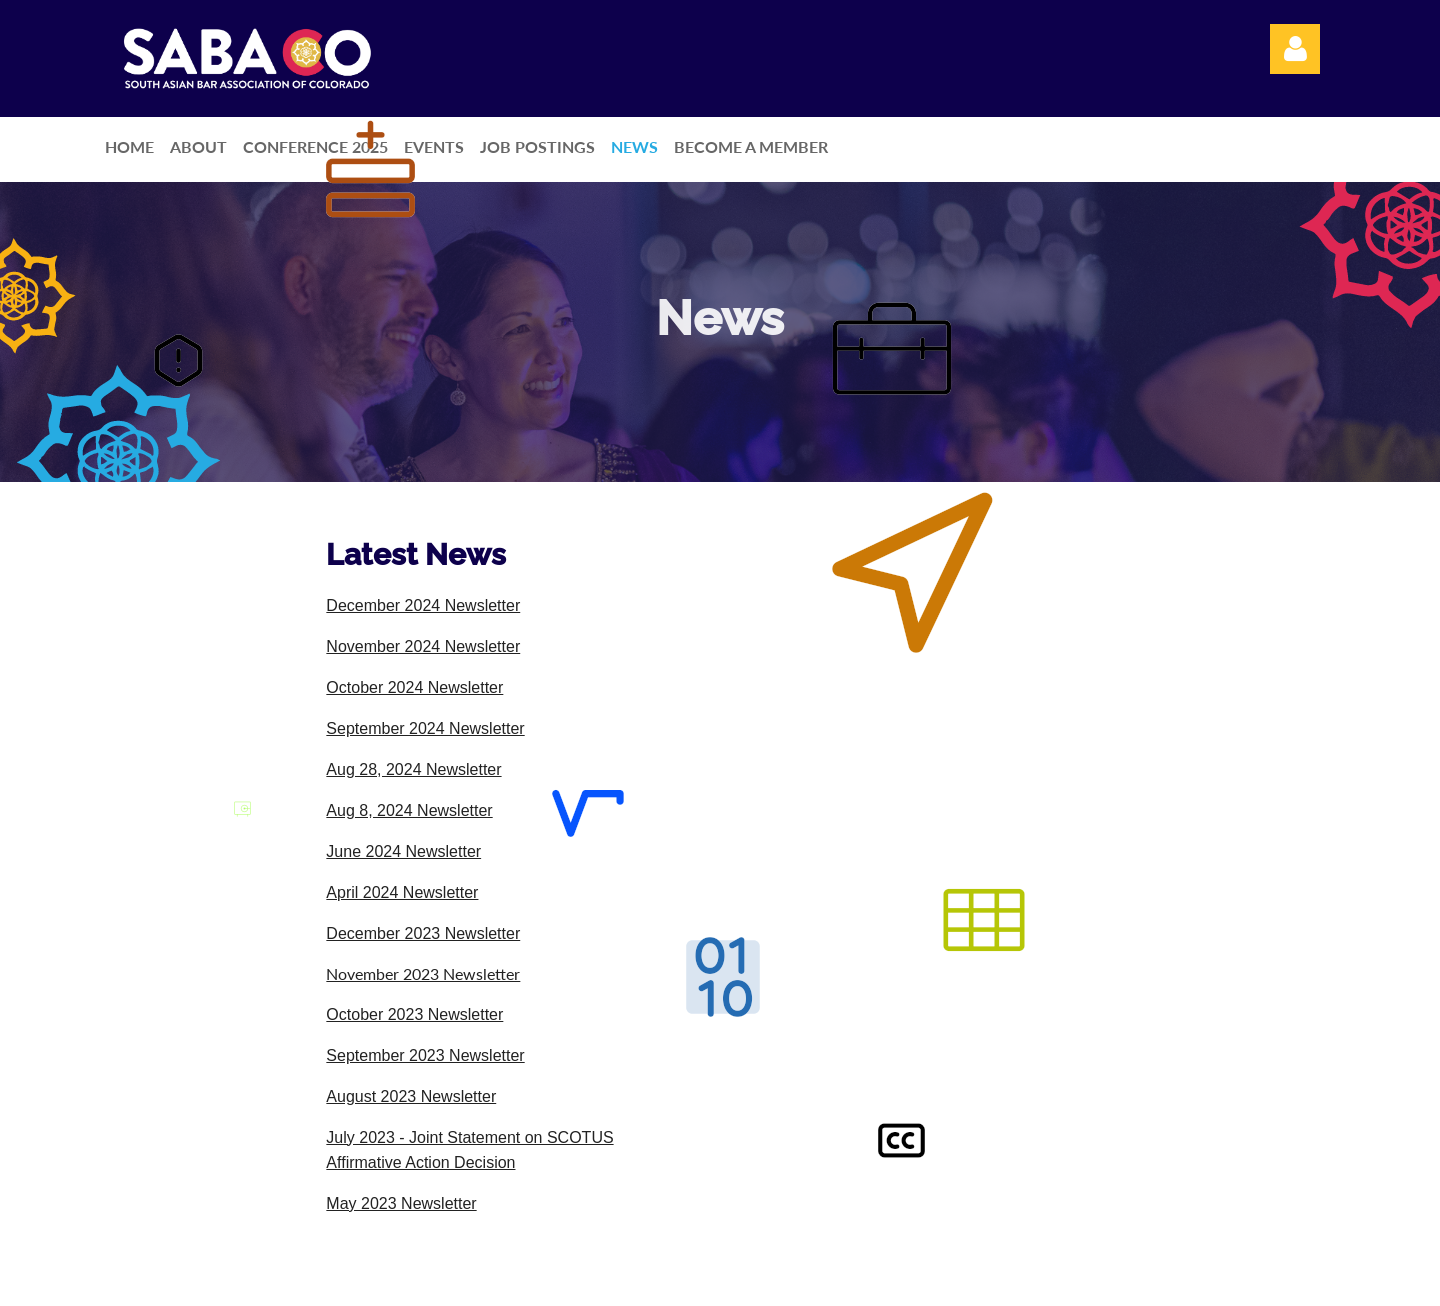 The width and height of the screenshot is (1440, 1306). What do you see at coordinates (585, 808) in the screenshot?
I see `insert square root symbol` at bounding box center [585, 808].